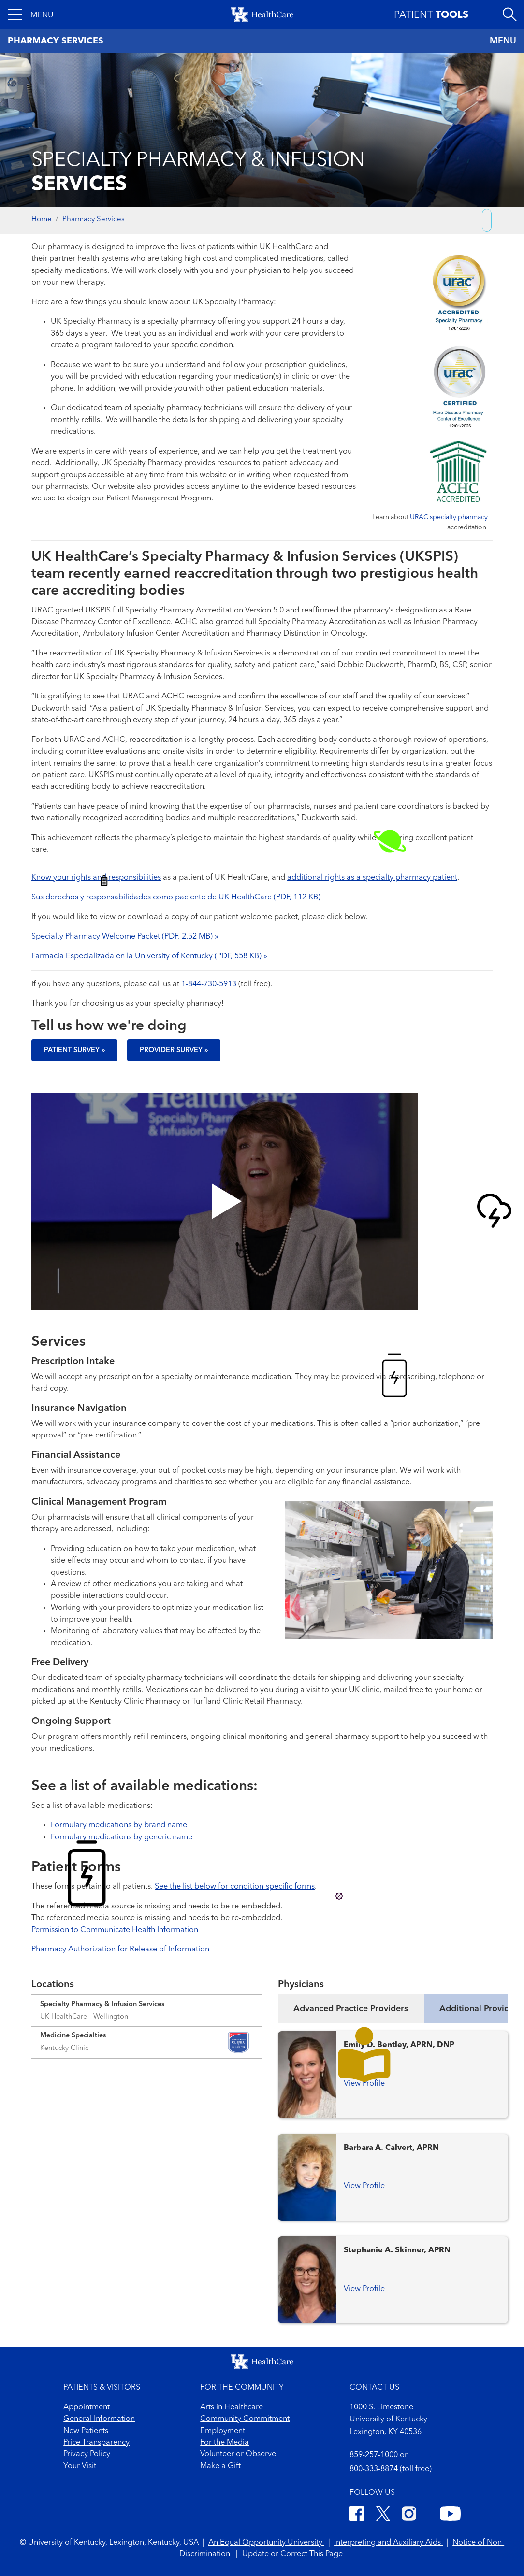 The width and height of the screenshot is (524, 2576). What do you see at coordinates (364, 2055) in the screenshot?
I see `open reading mode` at bounding box center [364, 2055].